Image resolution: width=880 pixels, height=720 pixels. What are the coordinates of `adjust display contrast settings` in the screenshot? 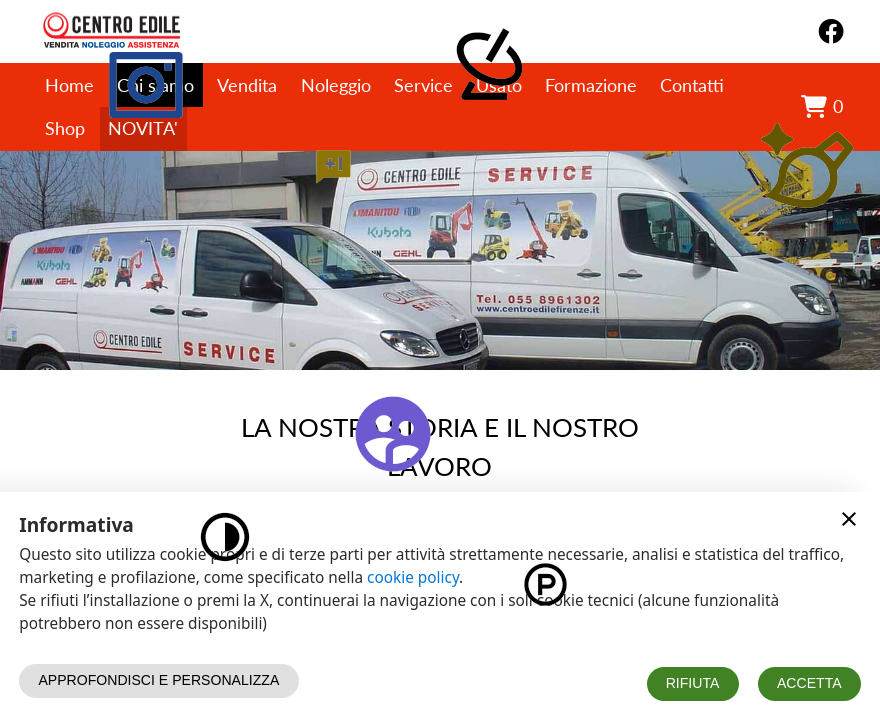 It's located at (225, 537).